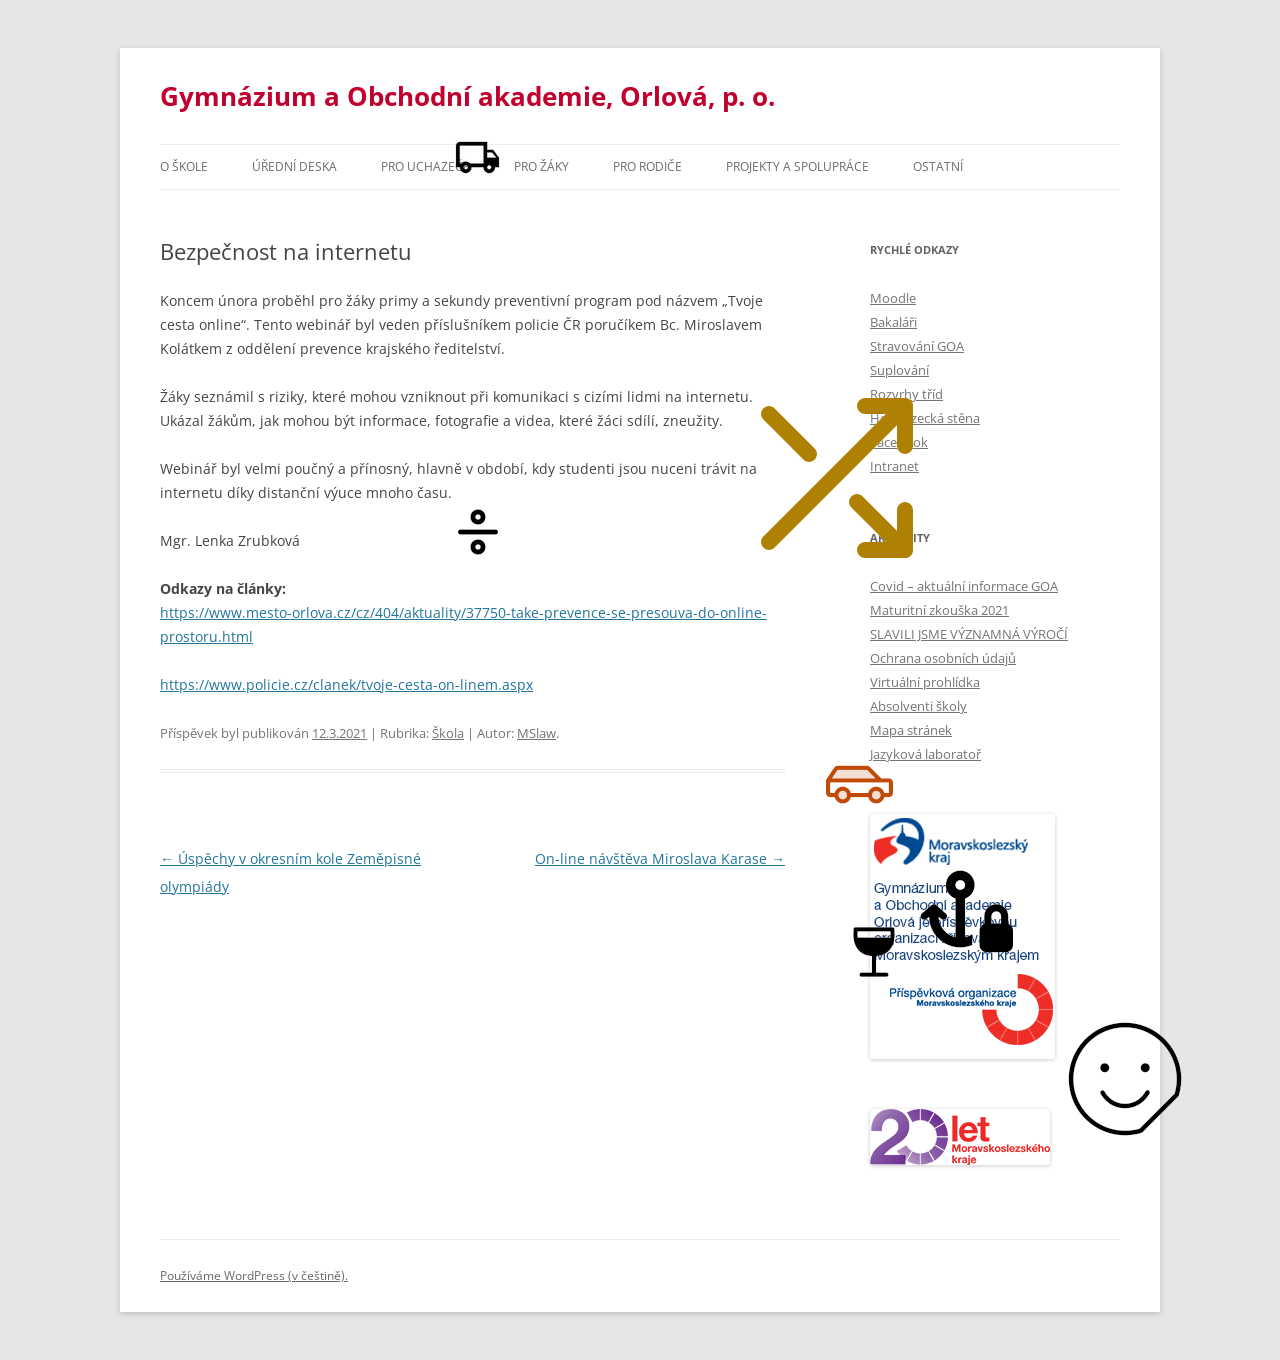  I want to click on browse wine selection or menu, so click(874, 952).